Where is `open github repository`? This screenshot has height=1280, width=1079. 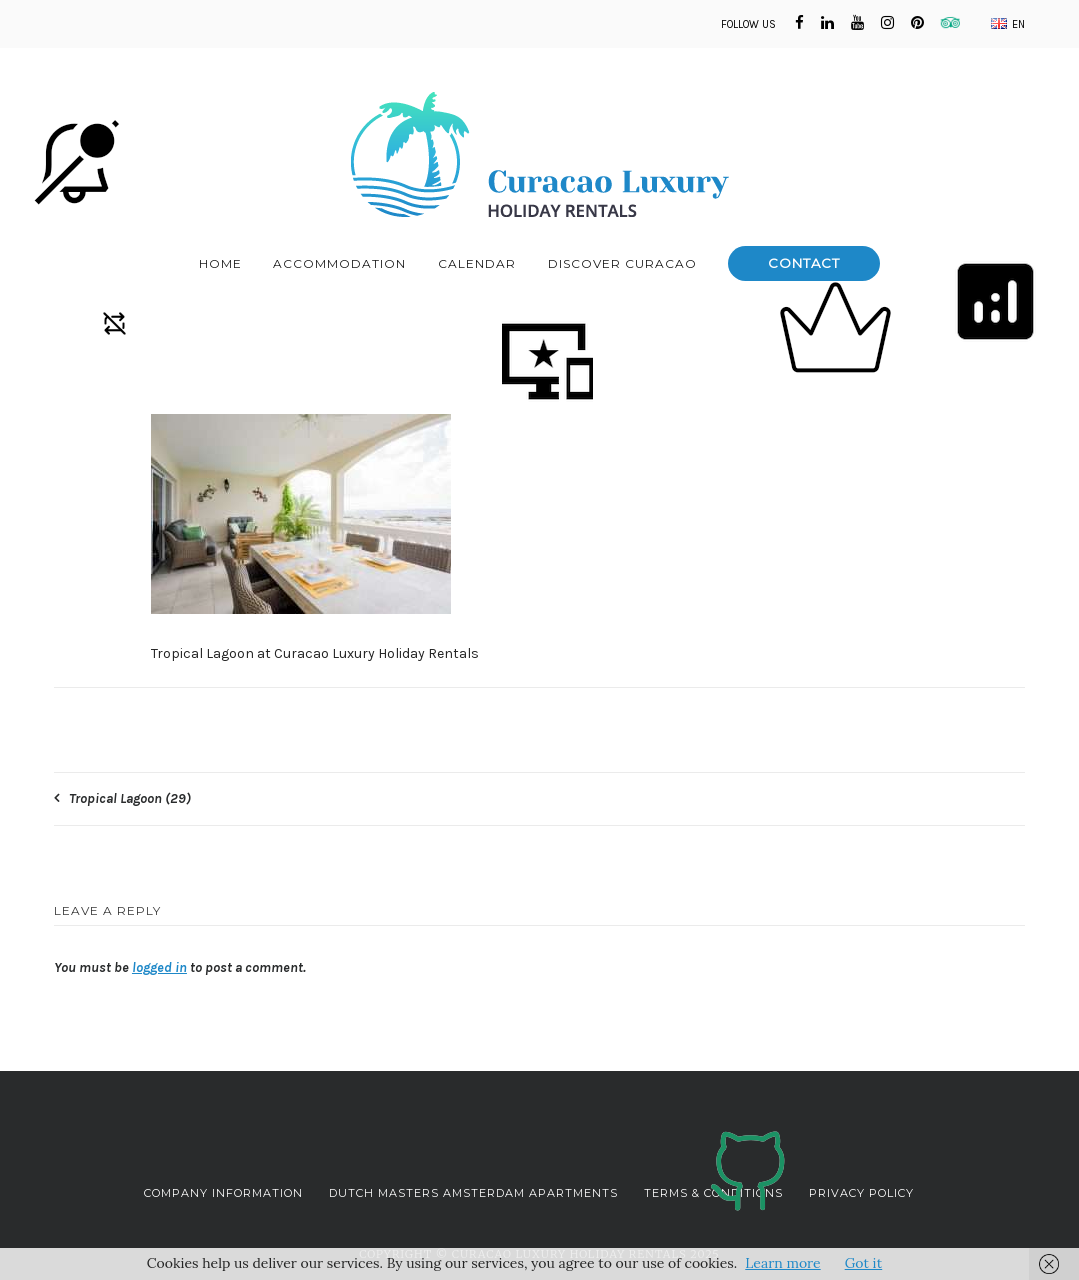
open github repository is located at coordinates (747, 1171).